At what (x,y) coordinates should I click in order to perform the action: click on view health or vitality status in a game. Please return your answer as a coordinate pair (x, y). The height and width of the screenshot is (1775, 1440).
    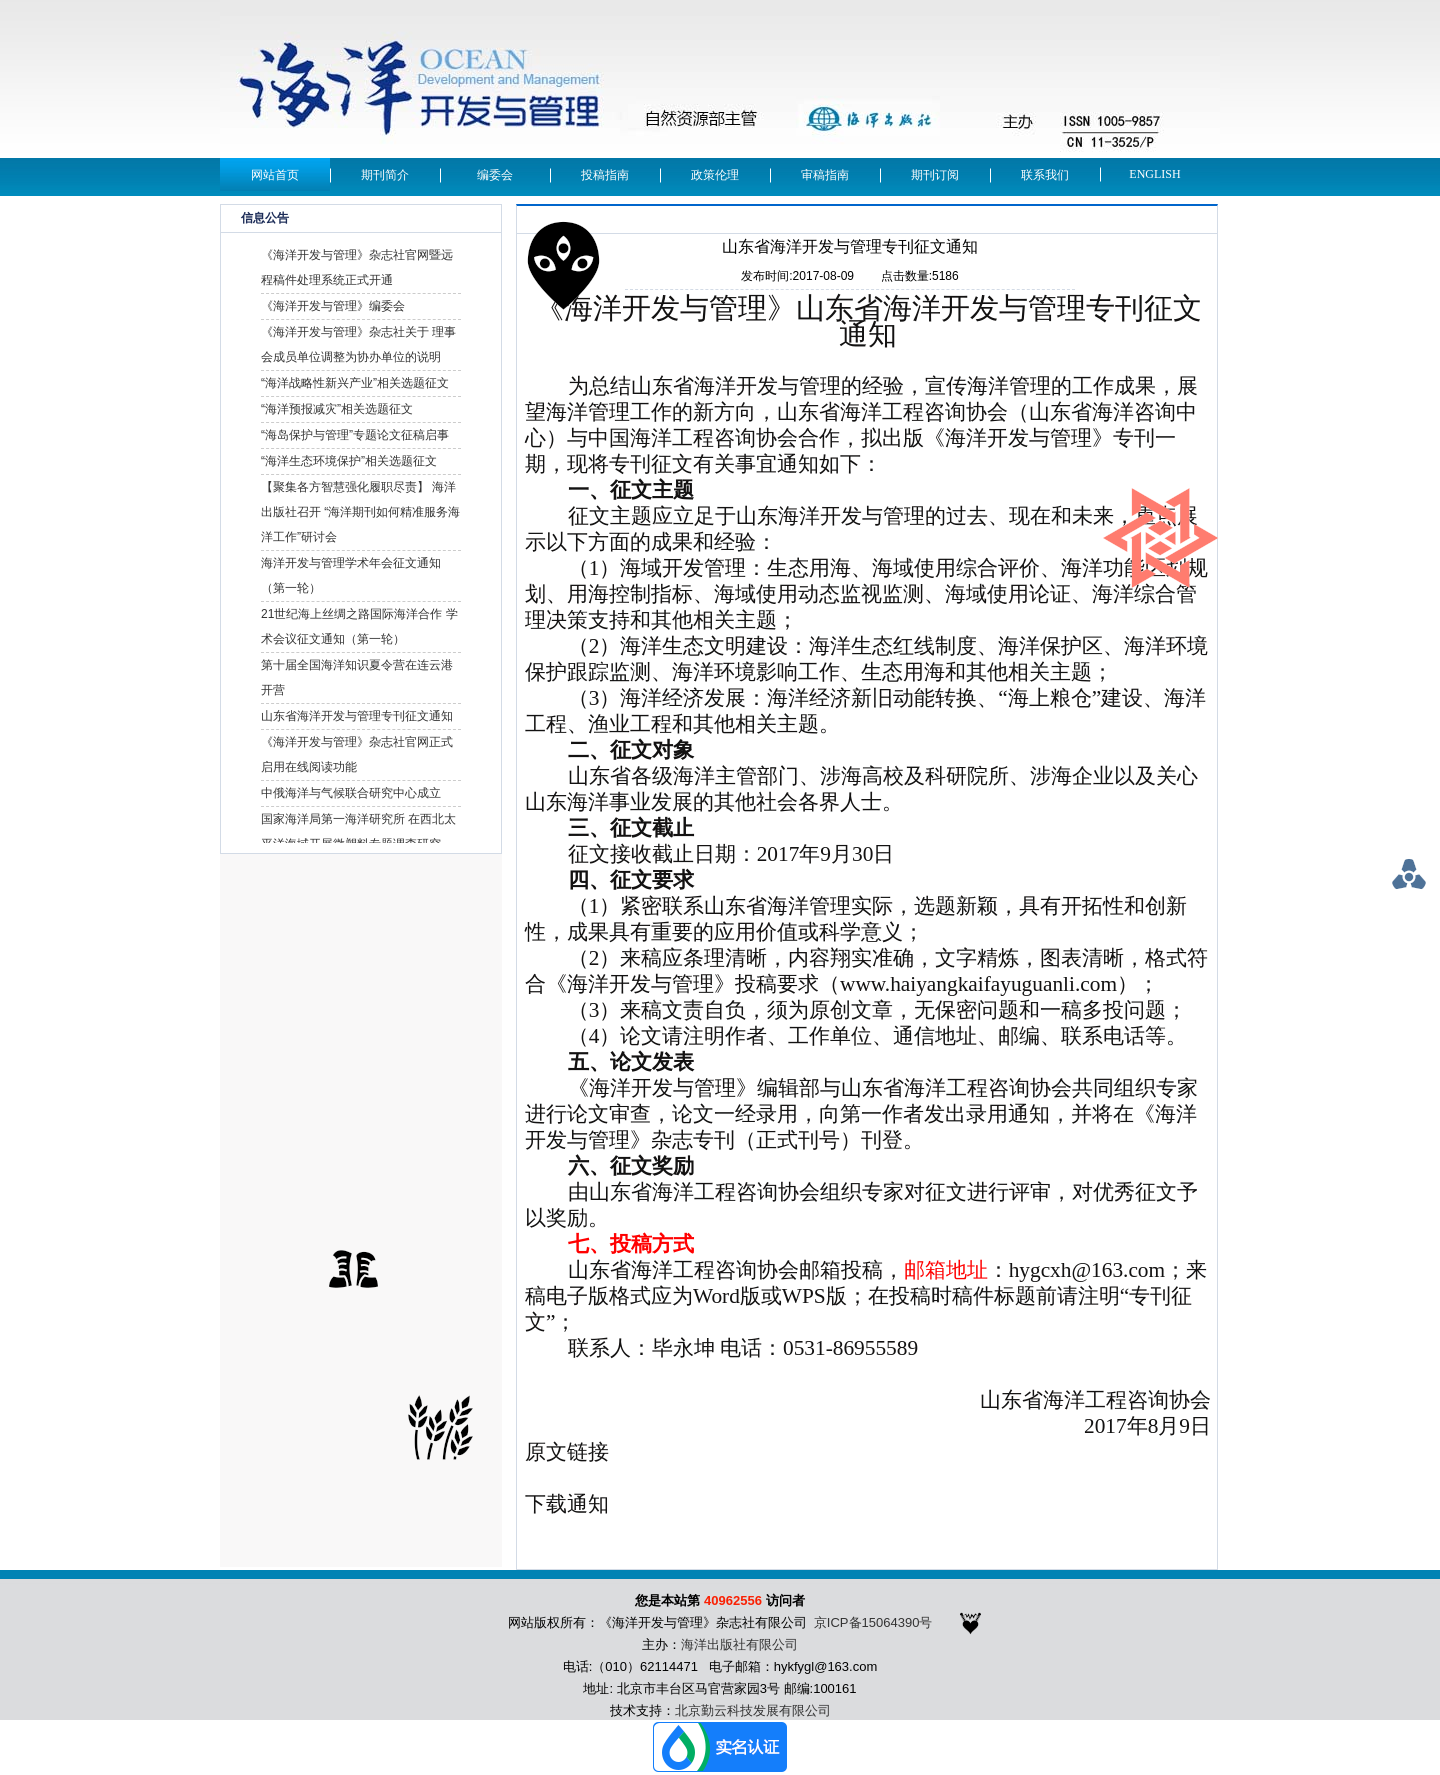
    Looking at the image, I should click on (970, 1623).